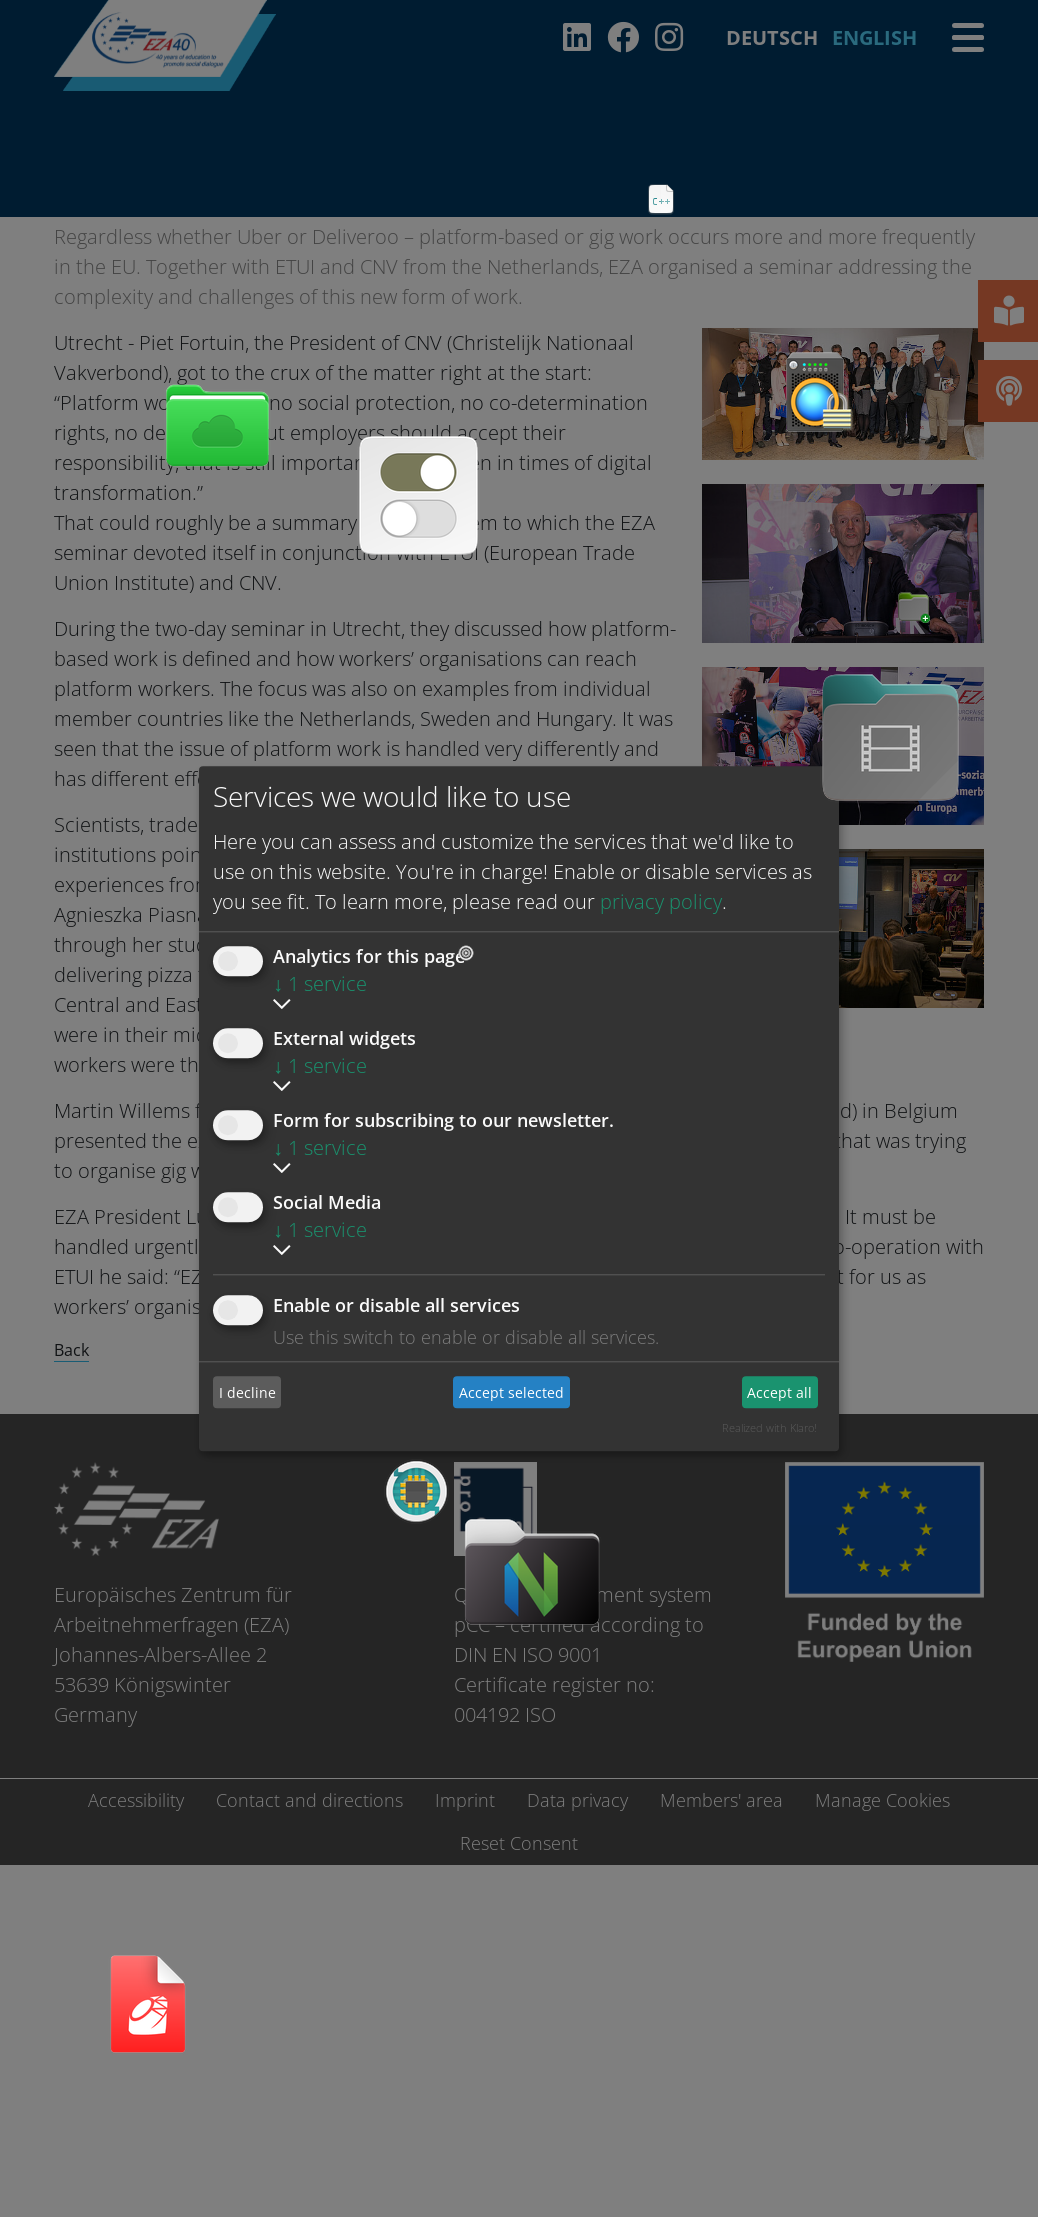  What do you see at coordinates (418, 495) in the screenshot?
I see `open system tweaks or customization settings` at bounding box center [418, 495].